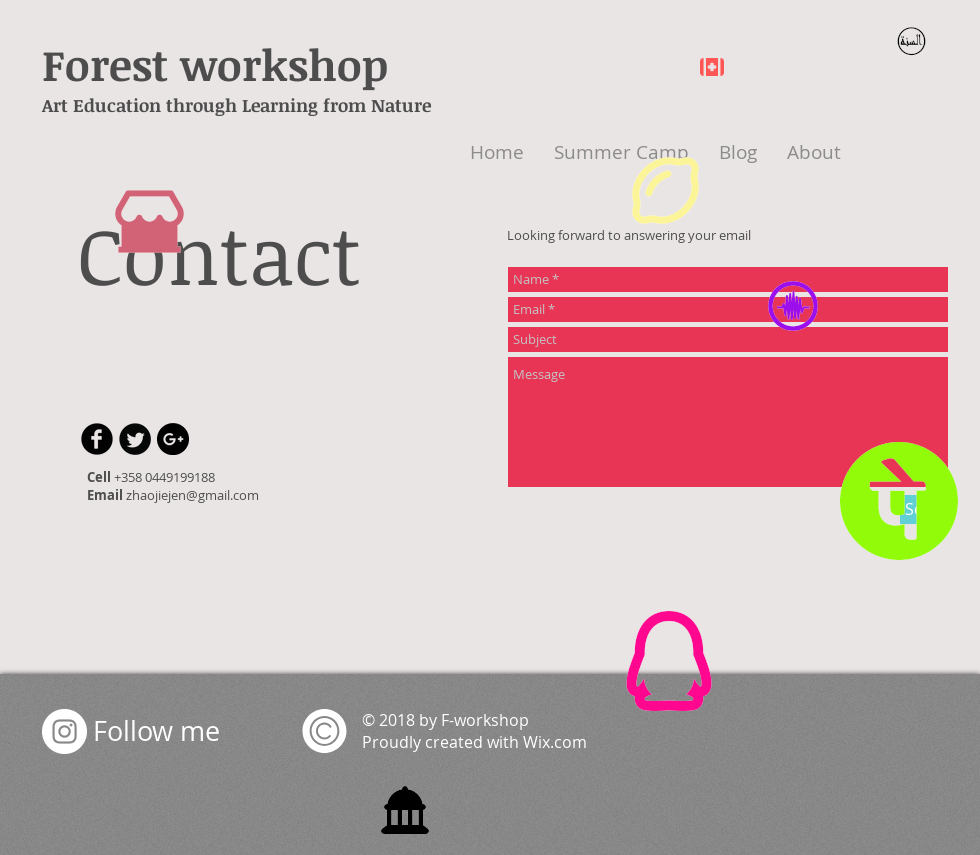  I want to click on open the store or marketplace, so click(149, 221).